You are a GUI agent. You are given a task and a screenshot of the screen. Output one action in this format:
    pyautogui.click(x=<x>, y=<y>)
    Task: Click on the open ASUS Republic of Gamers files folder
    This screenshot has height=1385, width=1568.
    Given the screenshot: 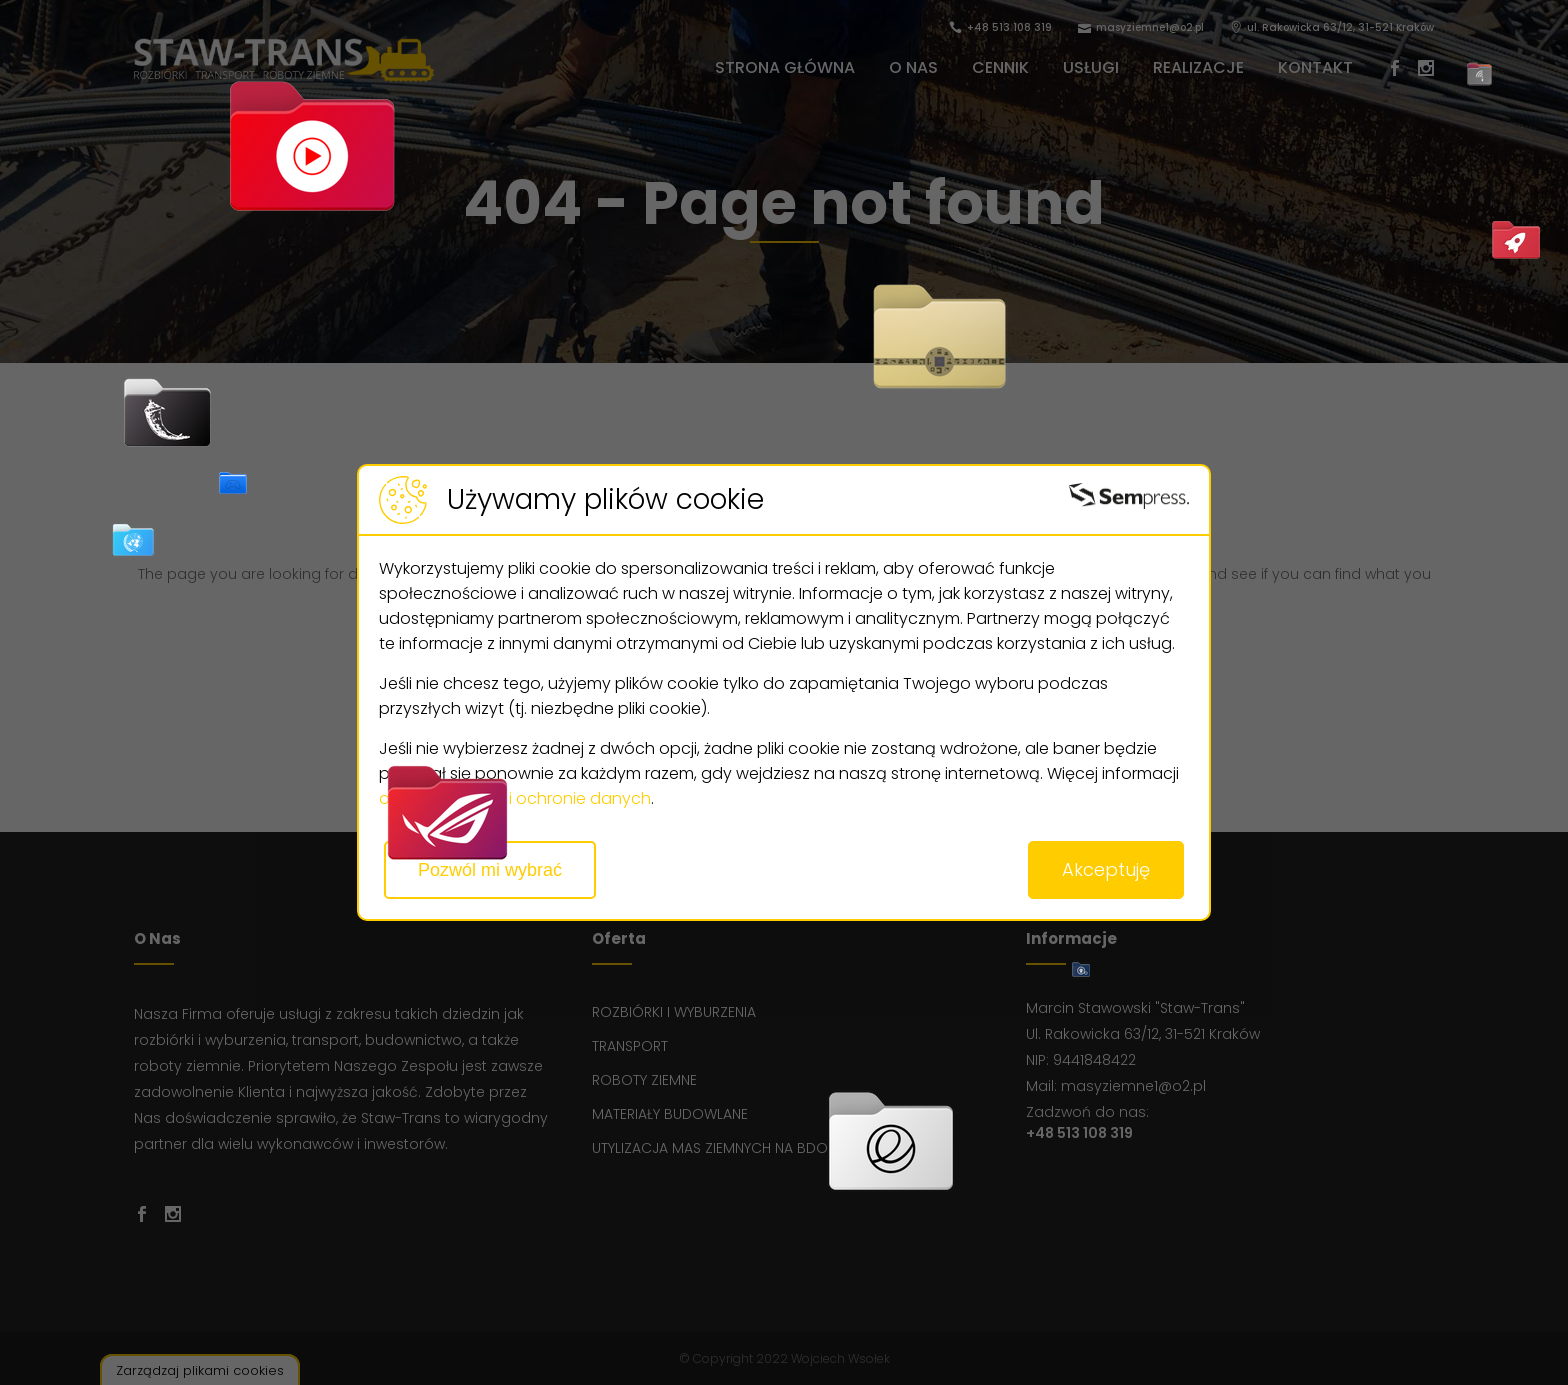 What is the action you would take?
    pyautogui.click(x=447, y=816)
    